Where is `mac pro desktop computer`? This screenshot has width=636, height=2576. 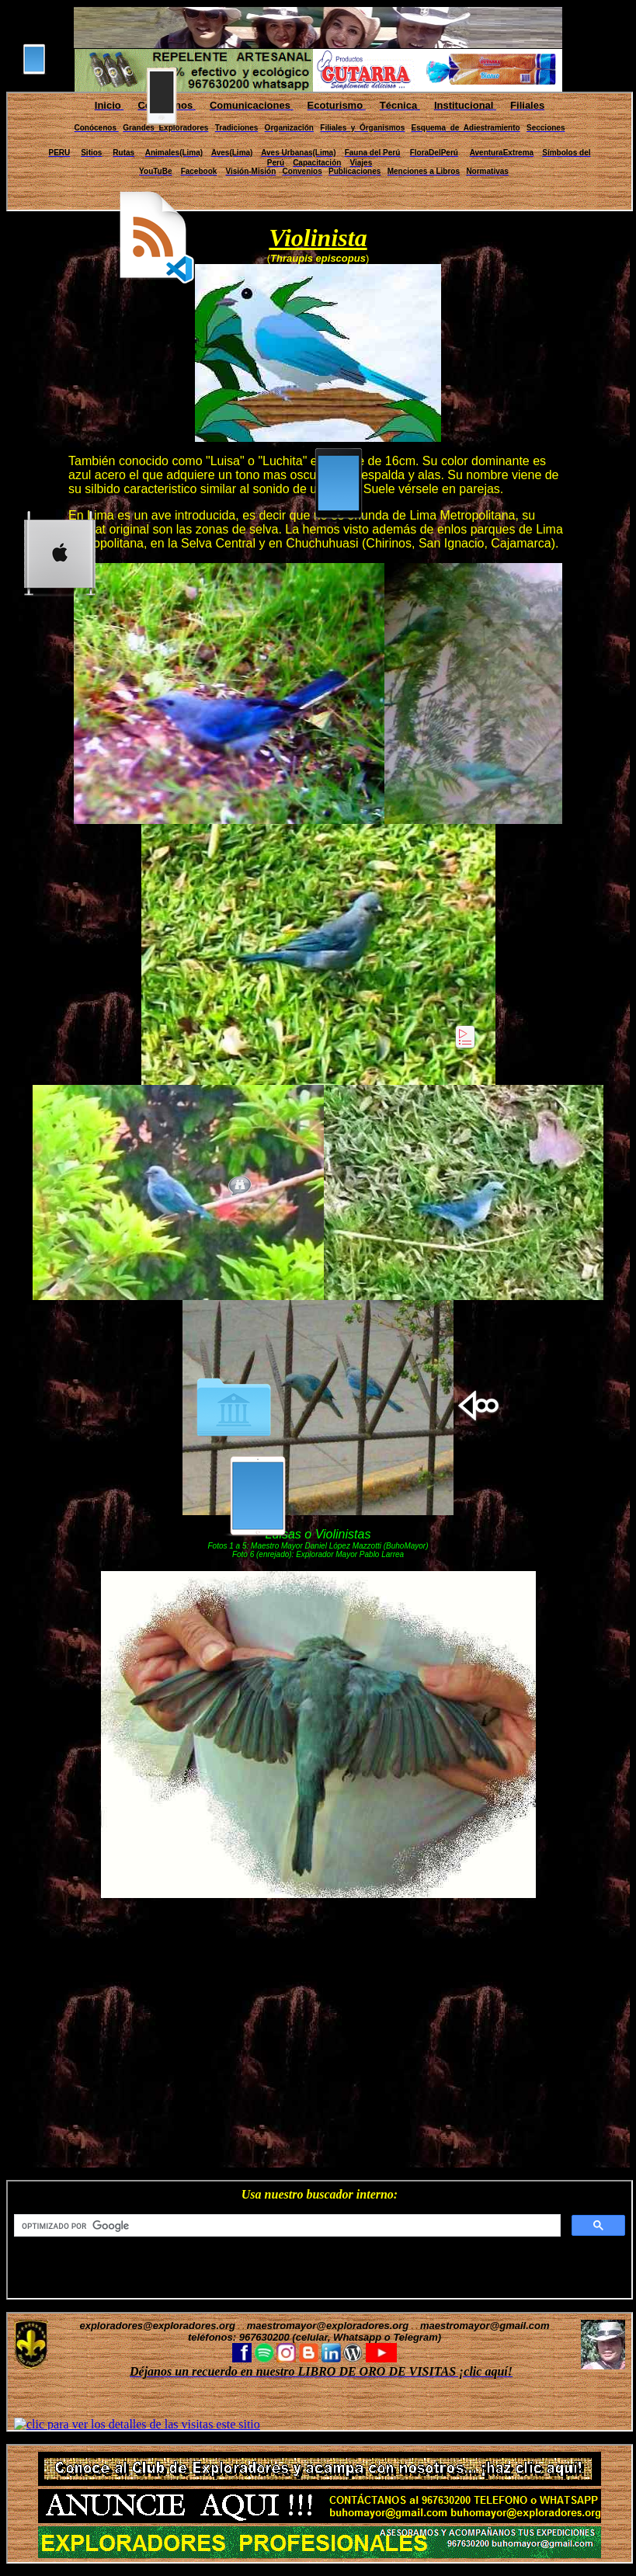 mac pro desktop computer is located at coordinates (60, 554).